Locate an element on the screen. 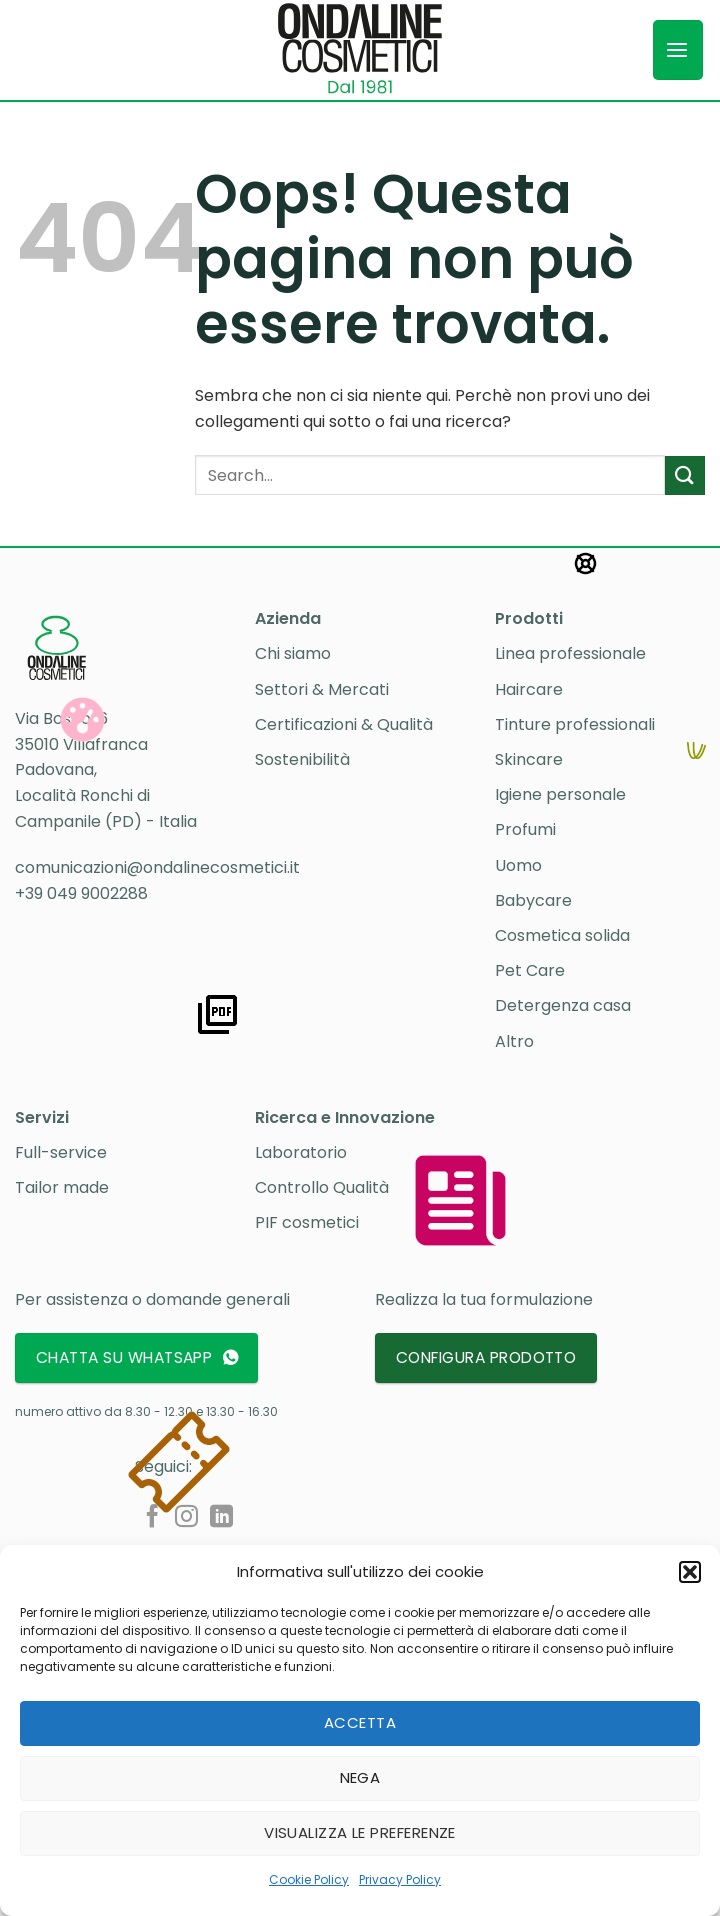  view news or articles is located at coordinates (460, 1200).